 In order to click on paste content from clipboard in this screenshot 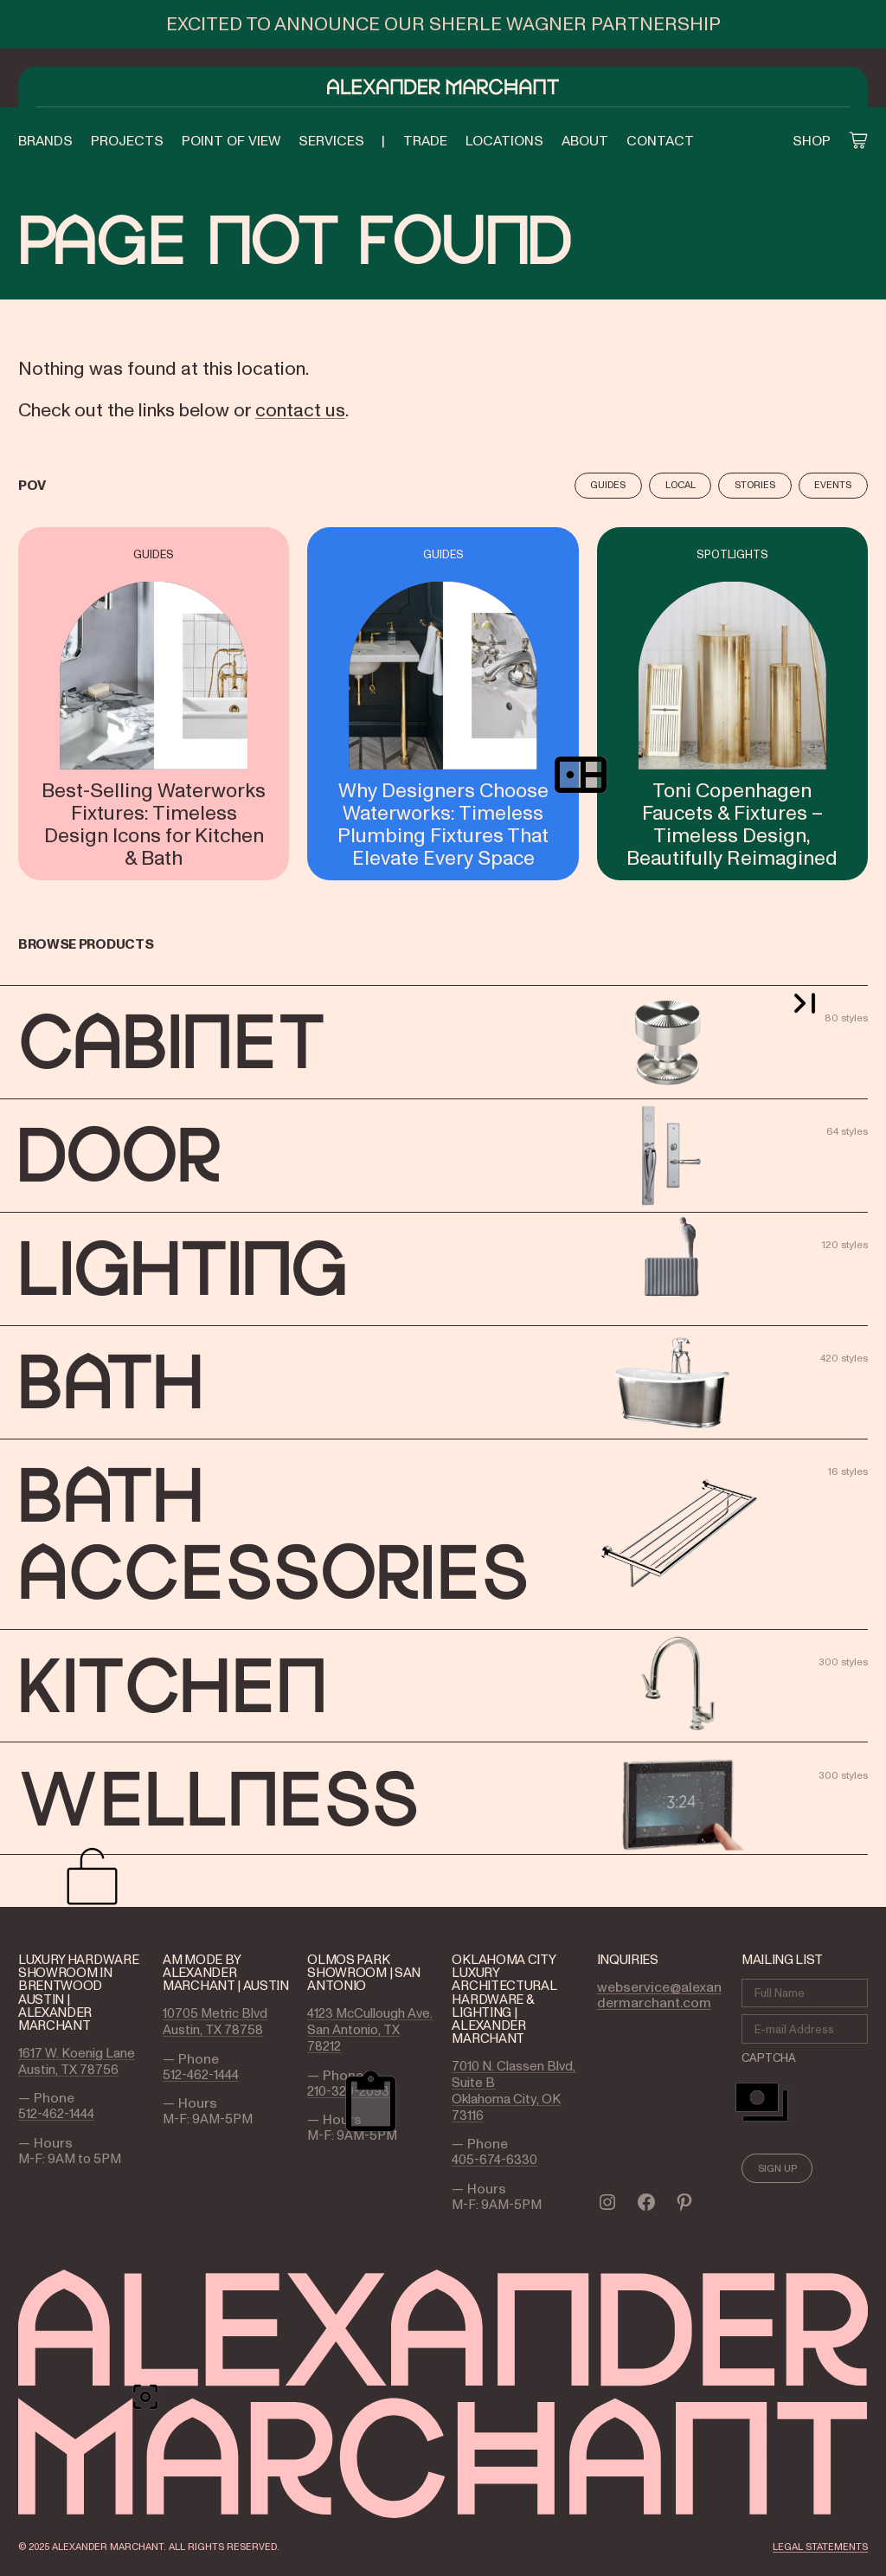, I will do `click(370, 2103)`.